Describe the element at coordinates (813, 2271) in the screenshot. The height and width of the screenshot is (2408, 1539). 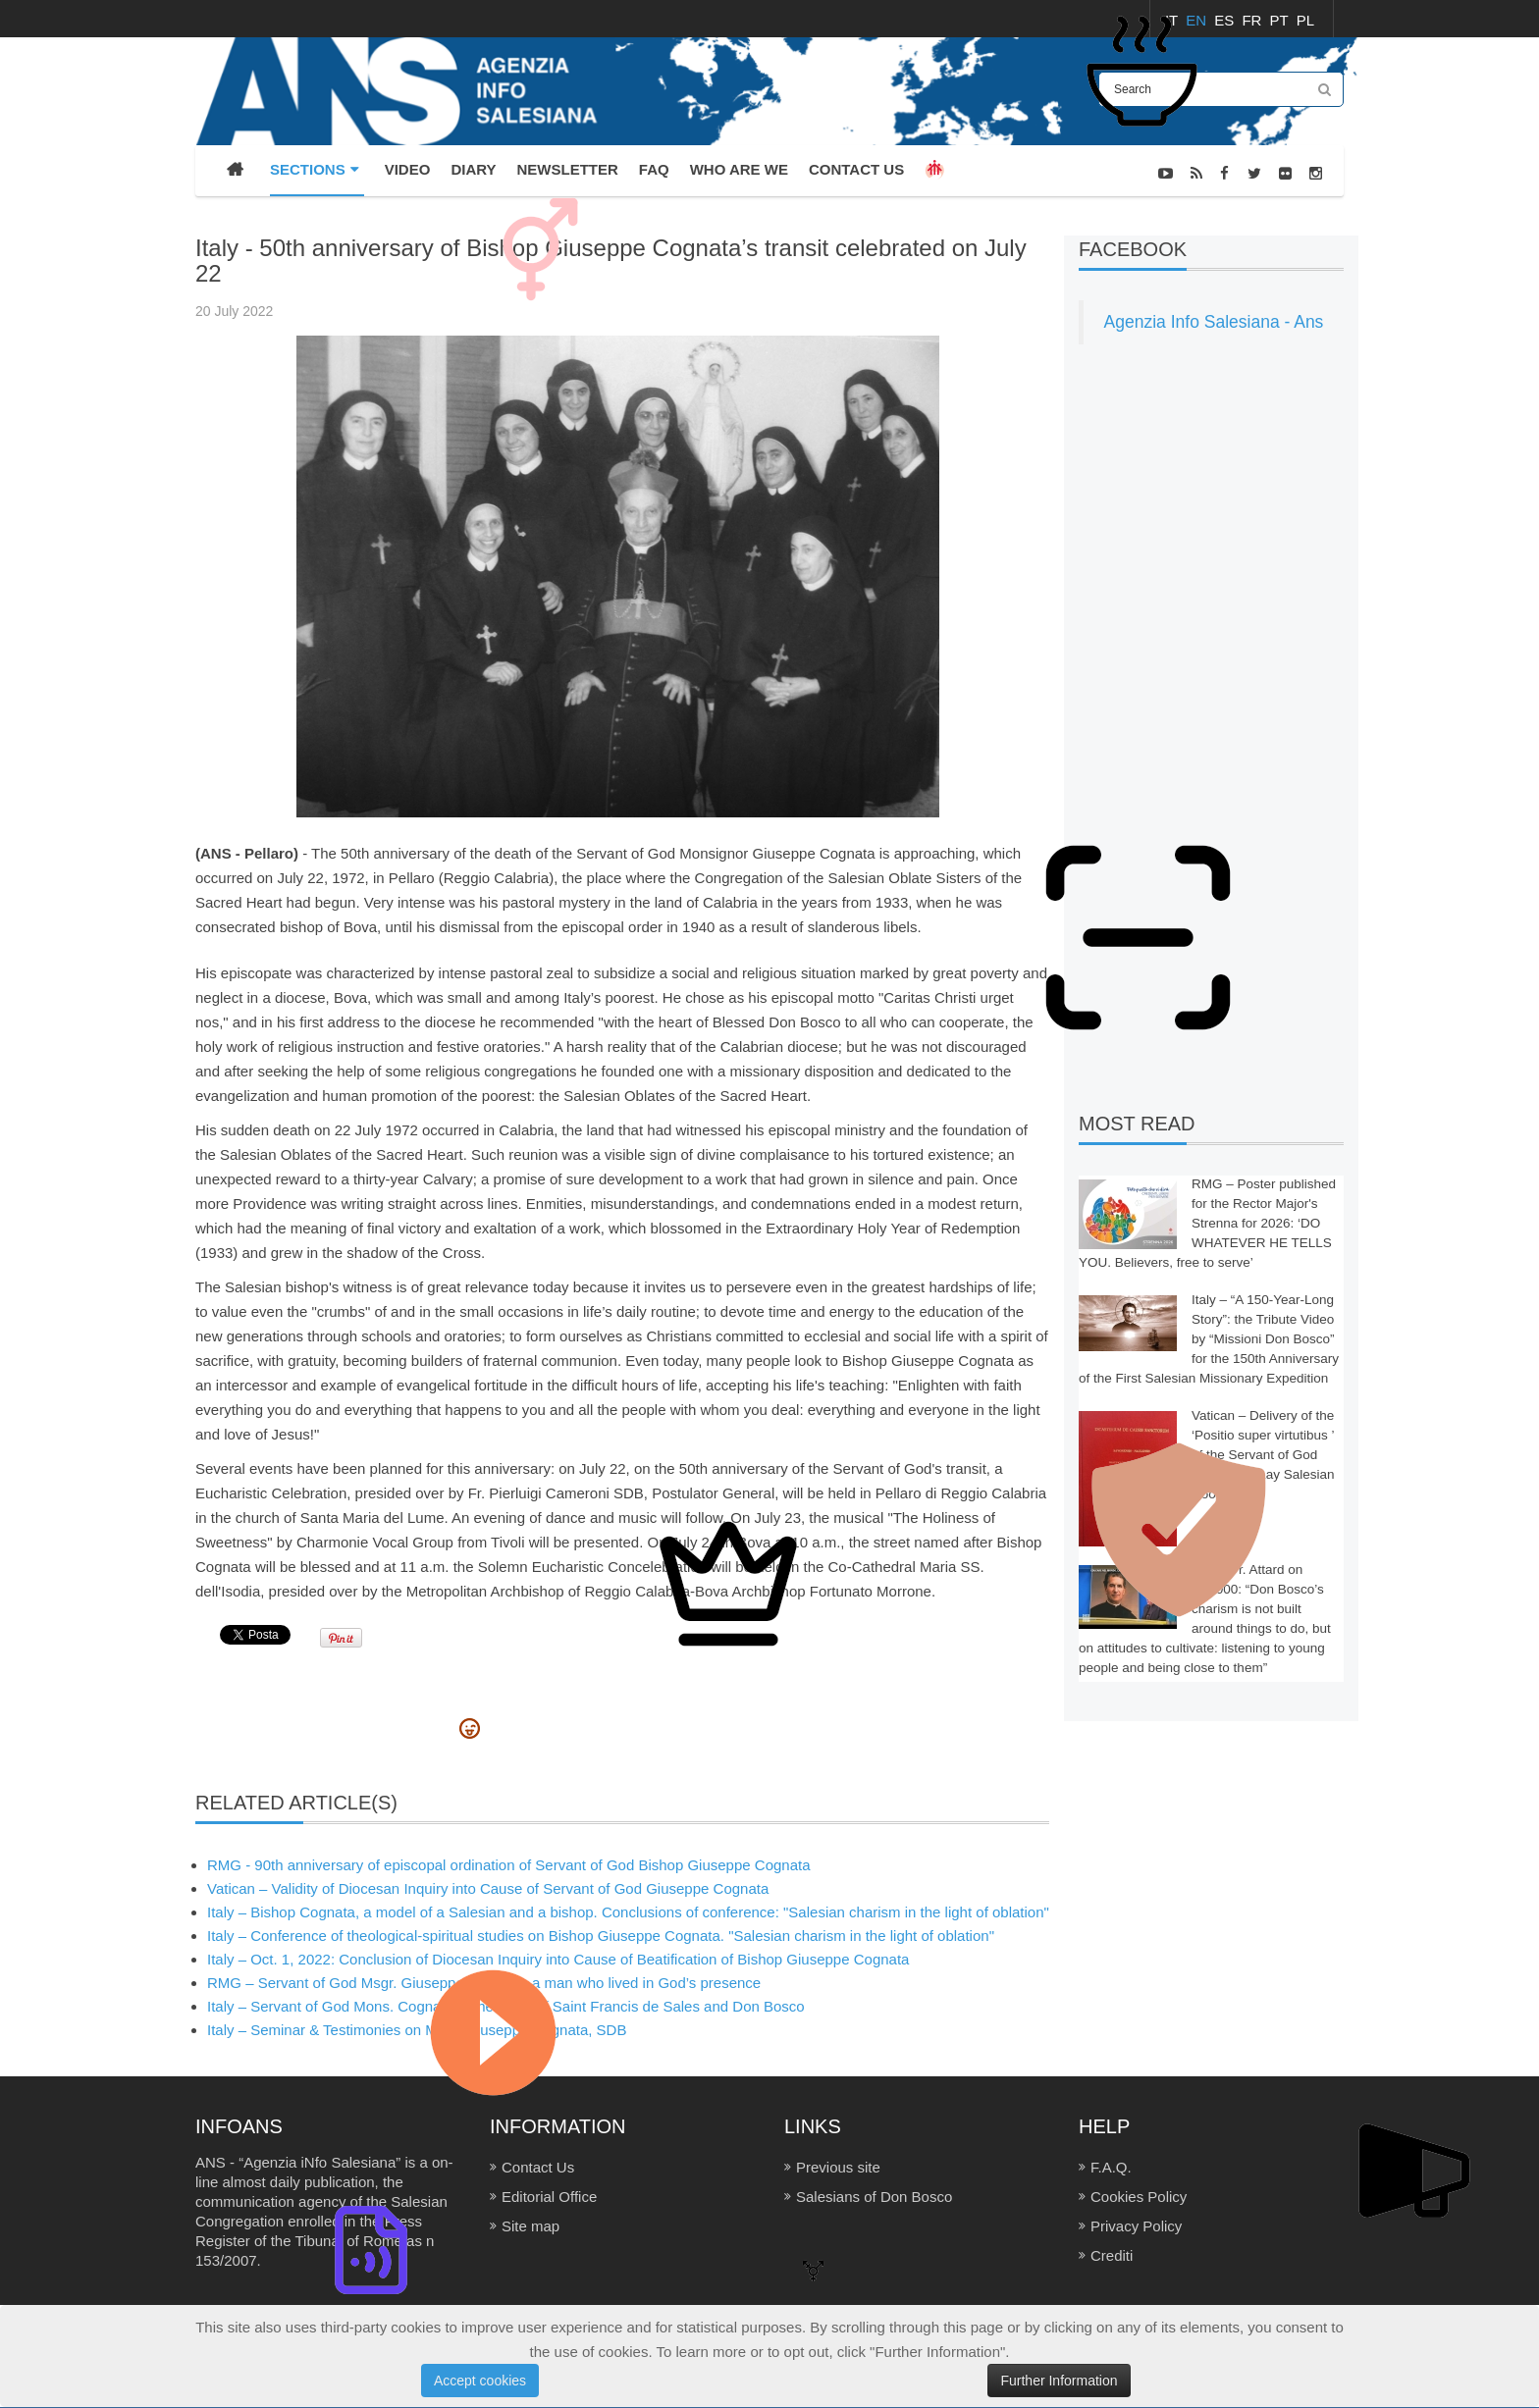
I see `indicates transgender identity option` at that location.